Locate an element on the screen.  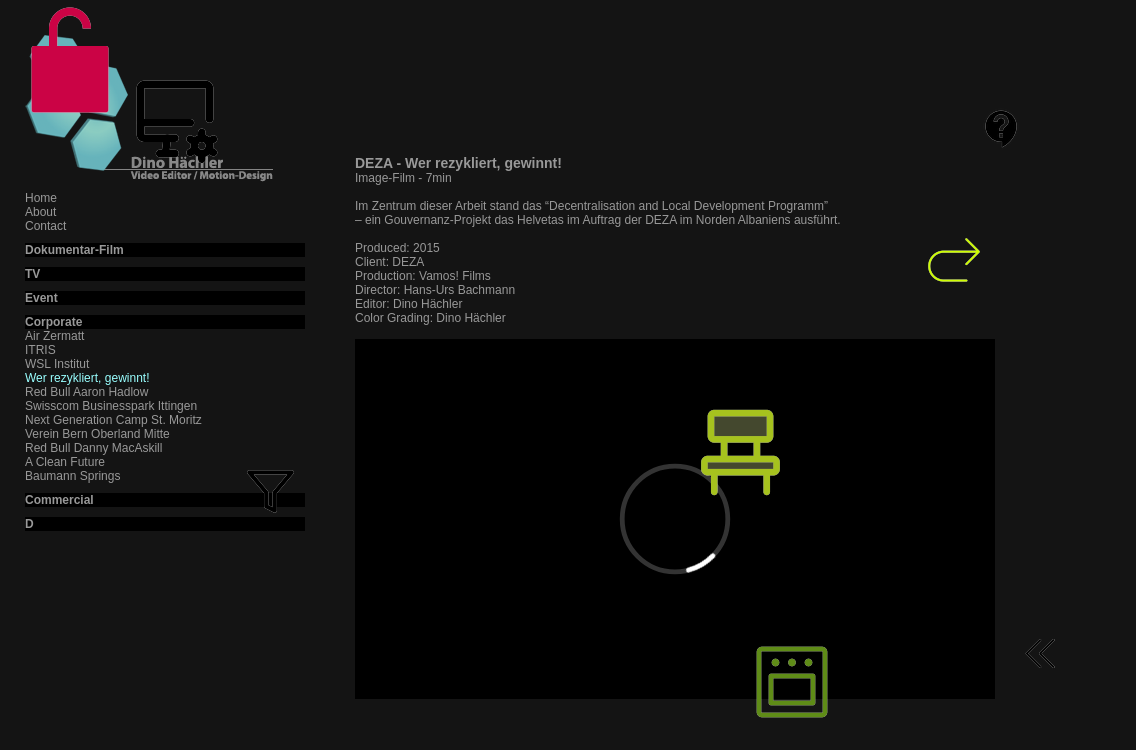
contact customer support is located at coordinates (1002, 129).